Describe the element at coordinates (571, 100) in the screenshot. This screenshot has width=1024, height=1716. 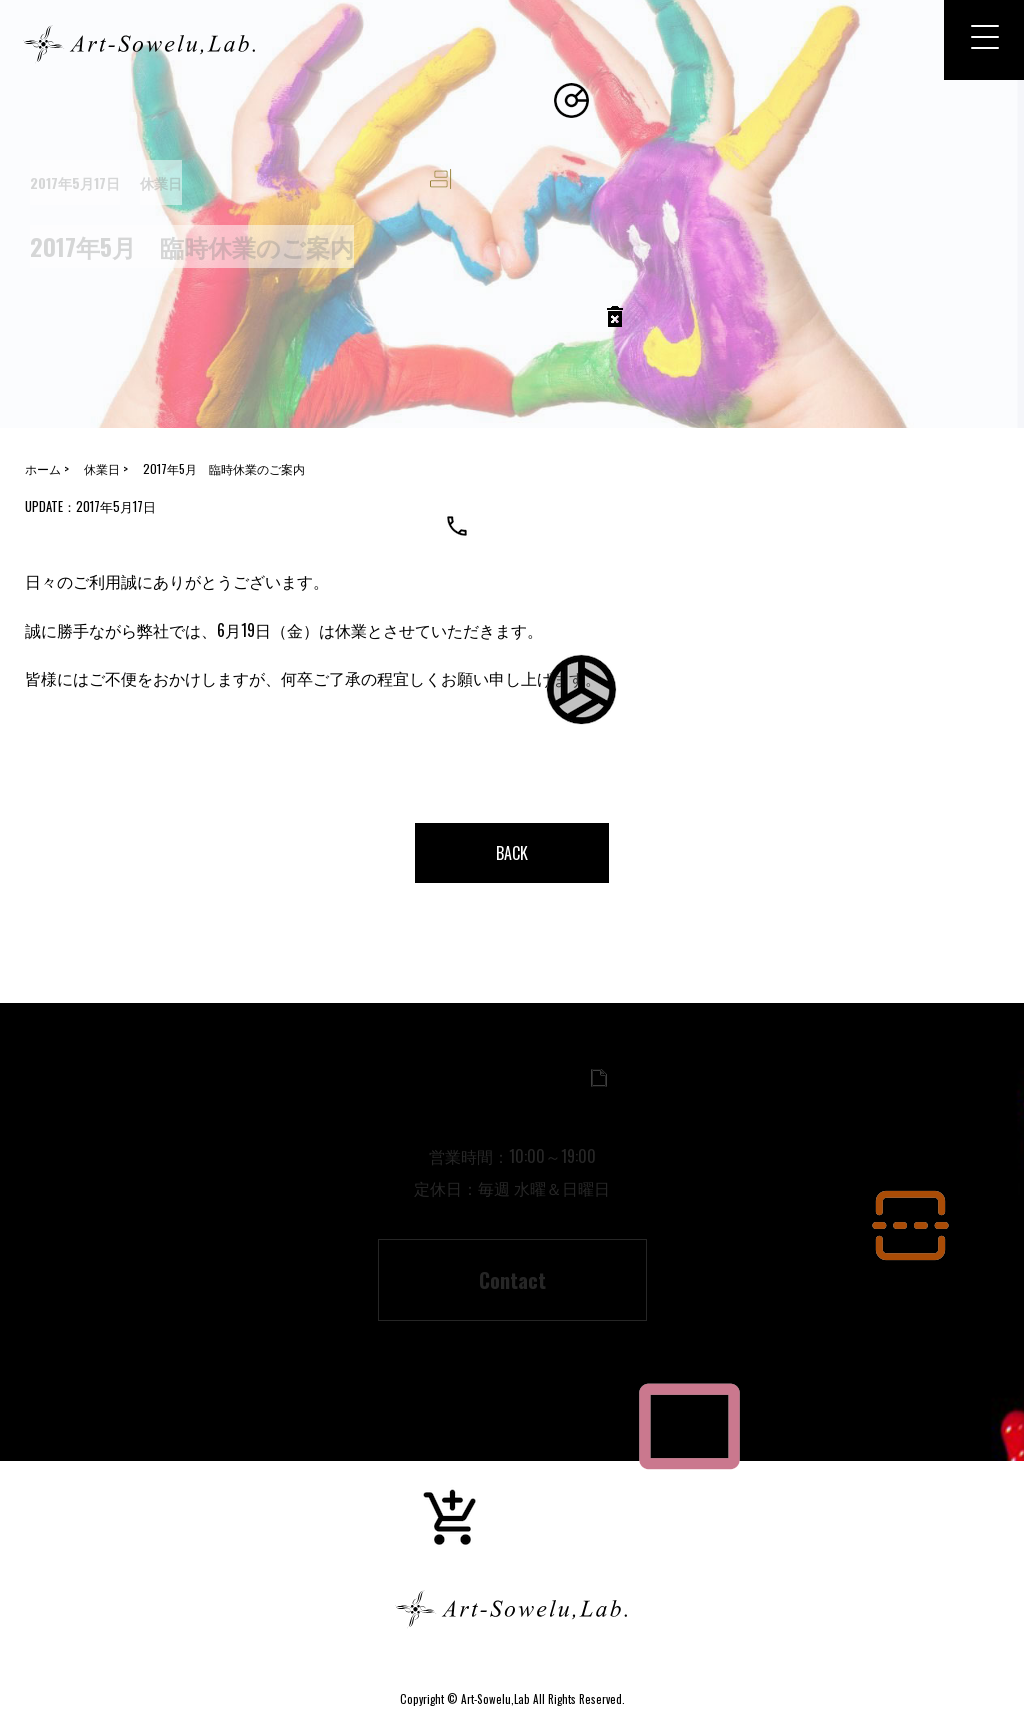
I see `play or access music library` at that location.